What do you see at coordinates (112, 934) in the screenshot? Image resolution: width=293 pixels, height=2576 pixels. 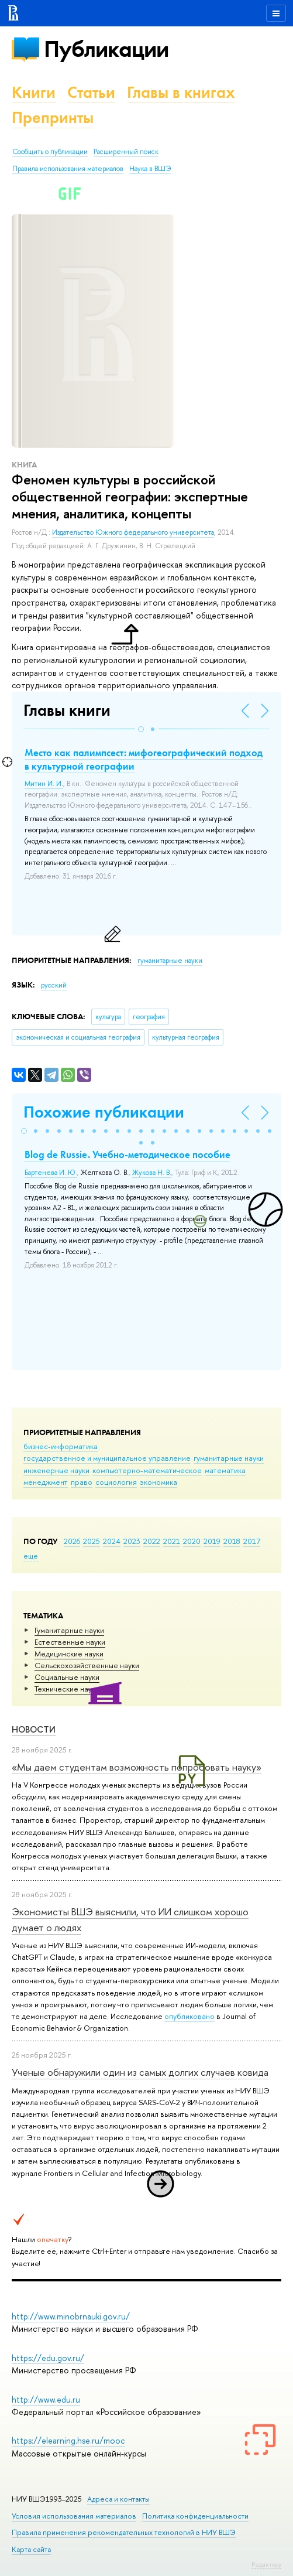 I see `edit text or content` at bounding box center [112, 934].